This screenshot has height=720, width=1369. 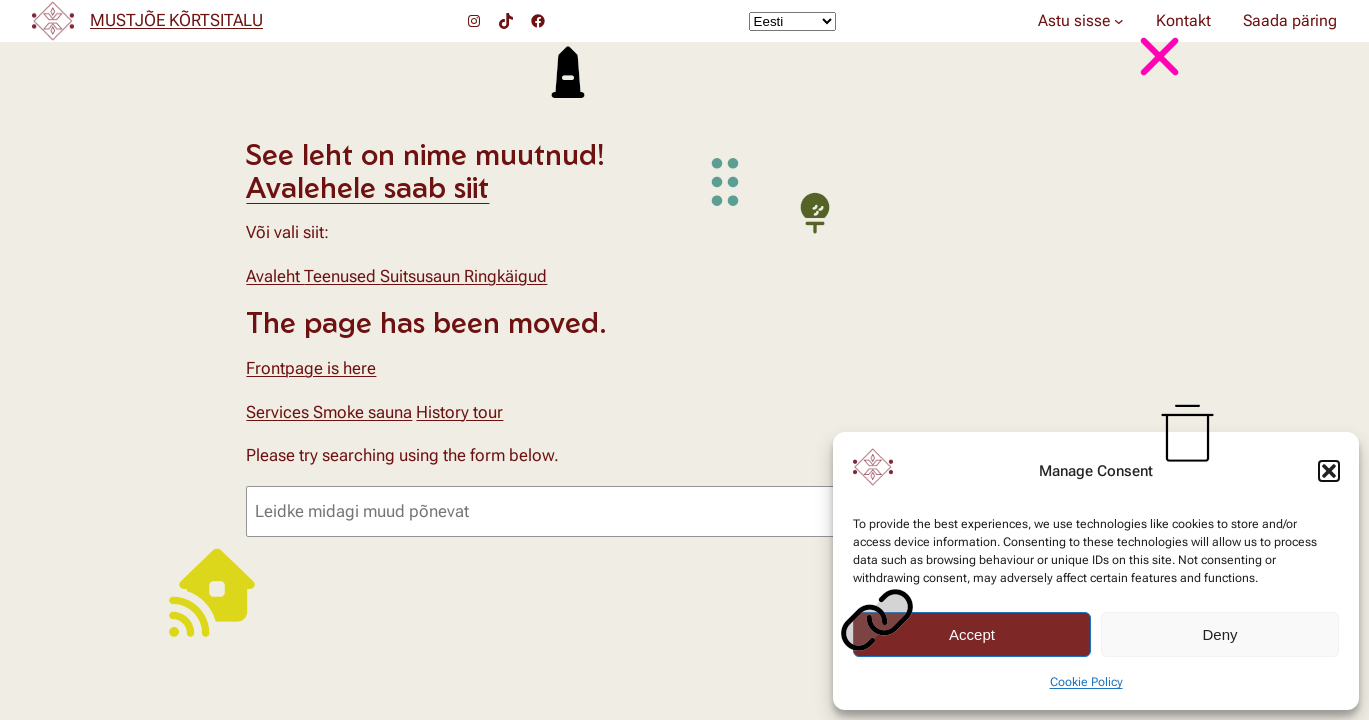 I want to click on delete selected item, so click(x=1187, y=435).